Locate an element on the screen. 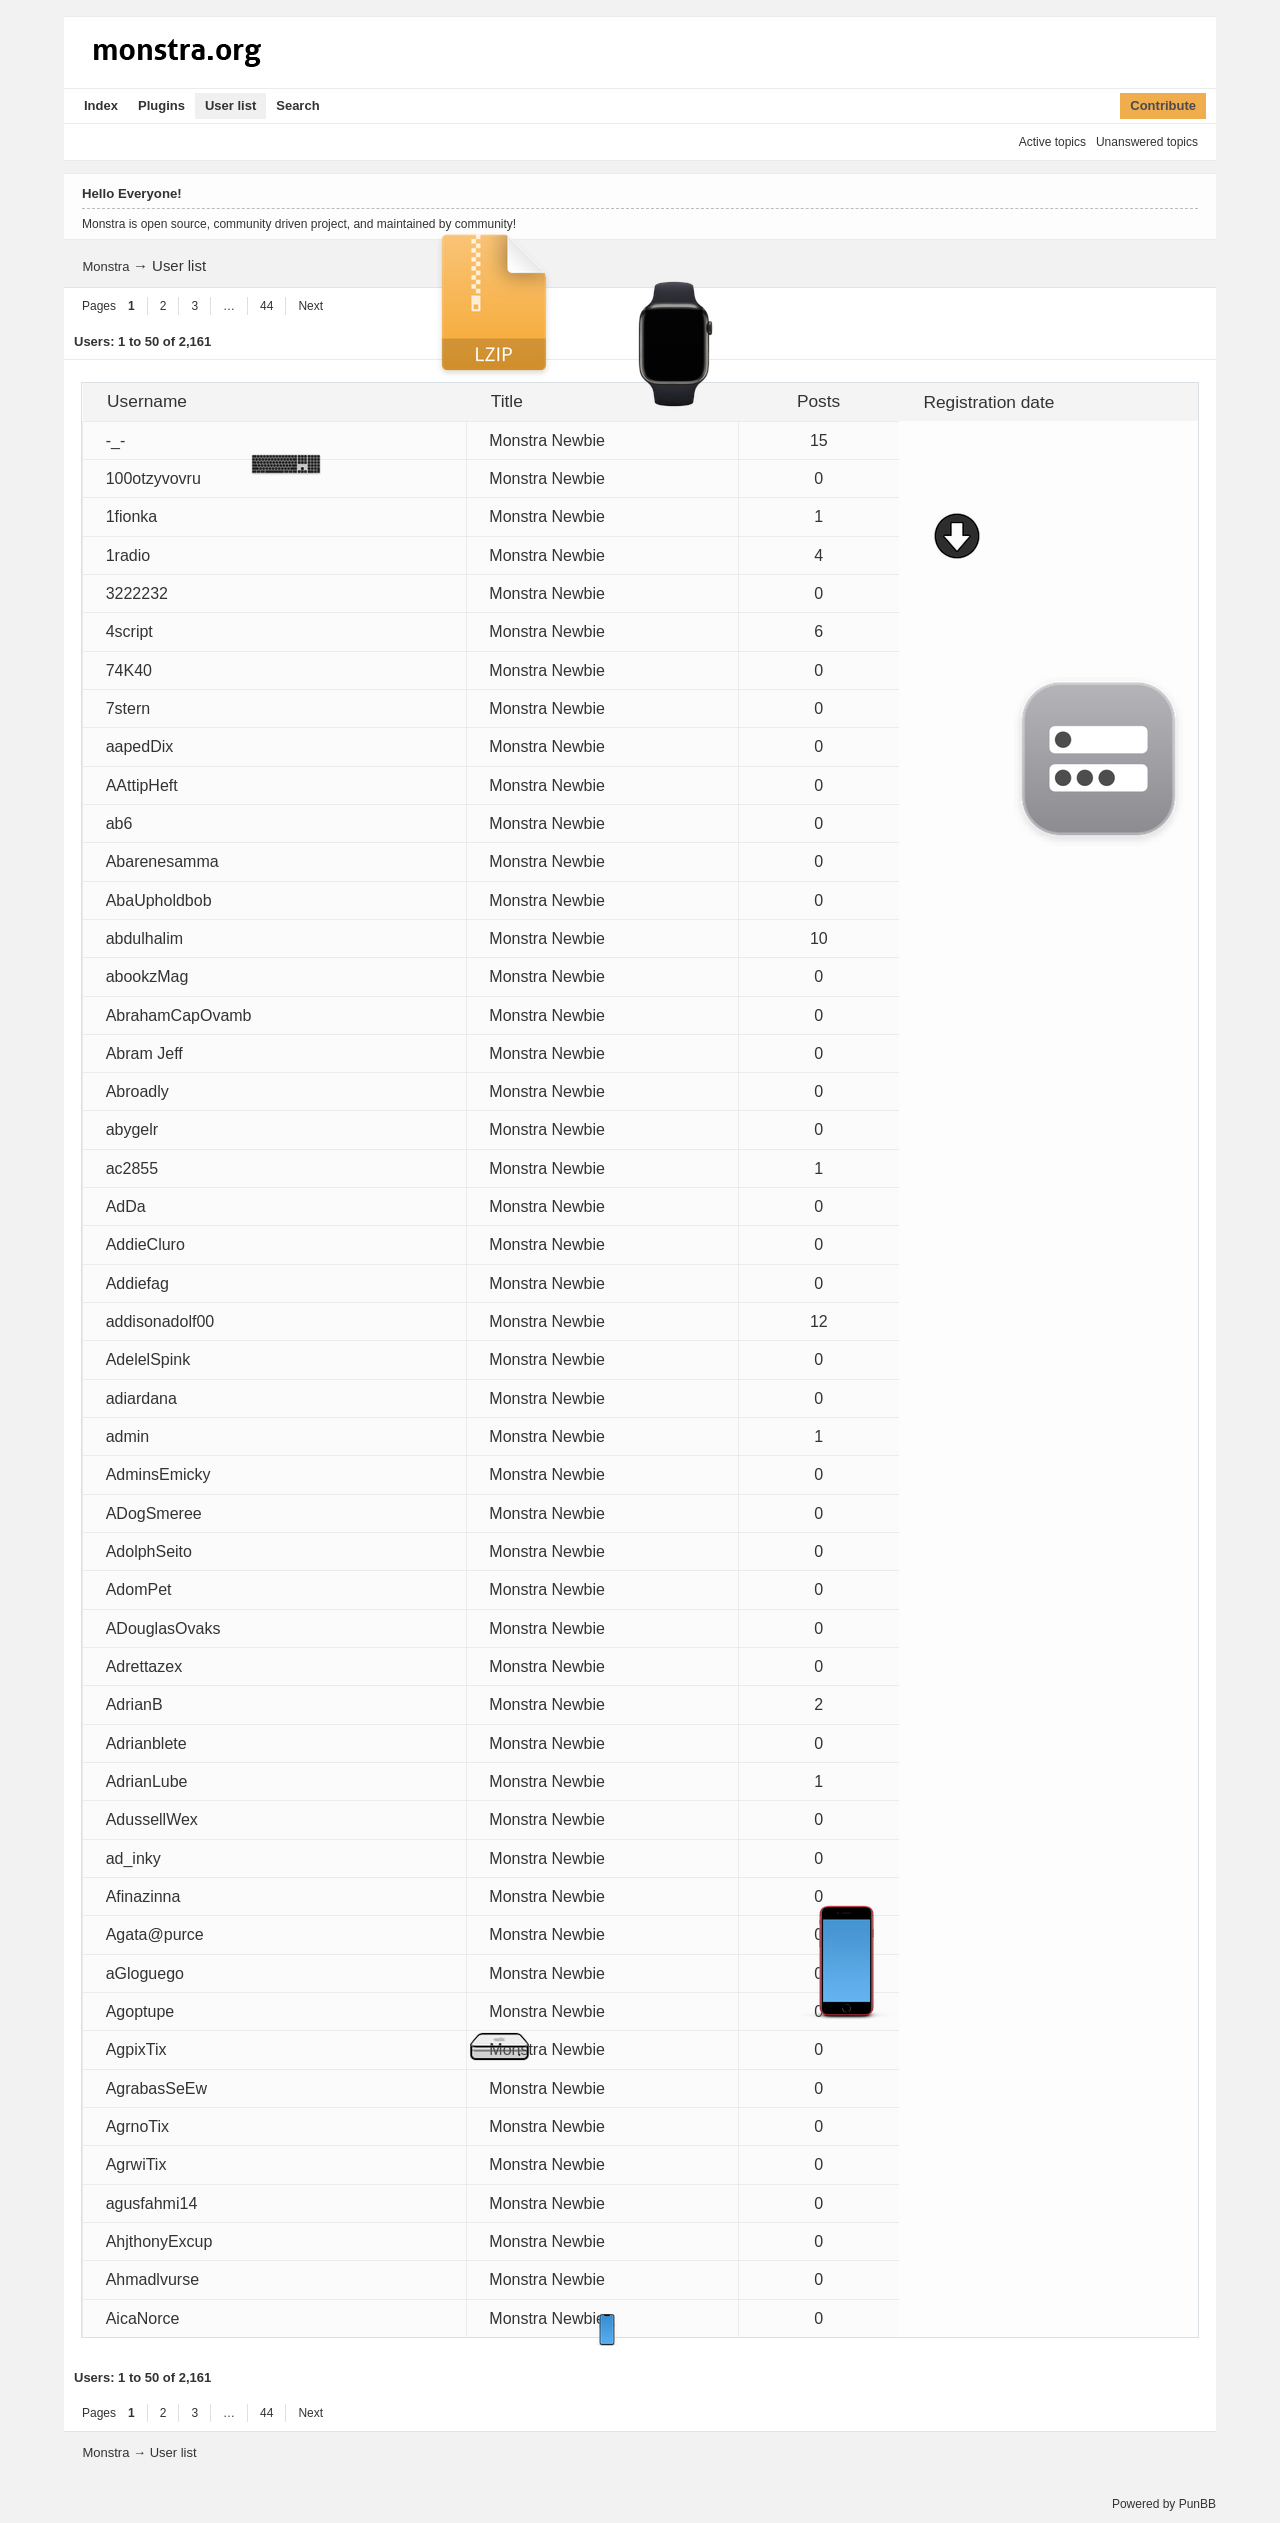 The width and height of the screenshot is (1280, 2523). iPhone 16e device icon is located at coordinates (607, 2330).